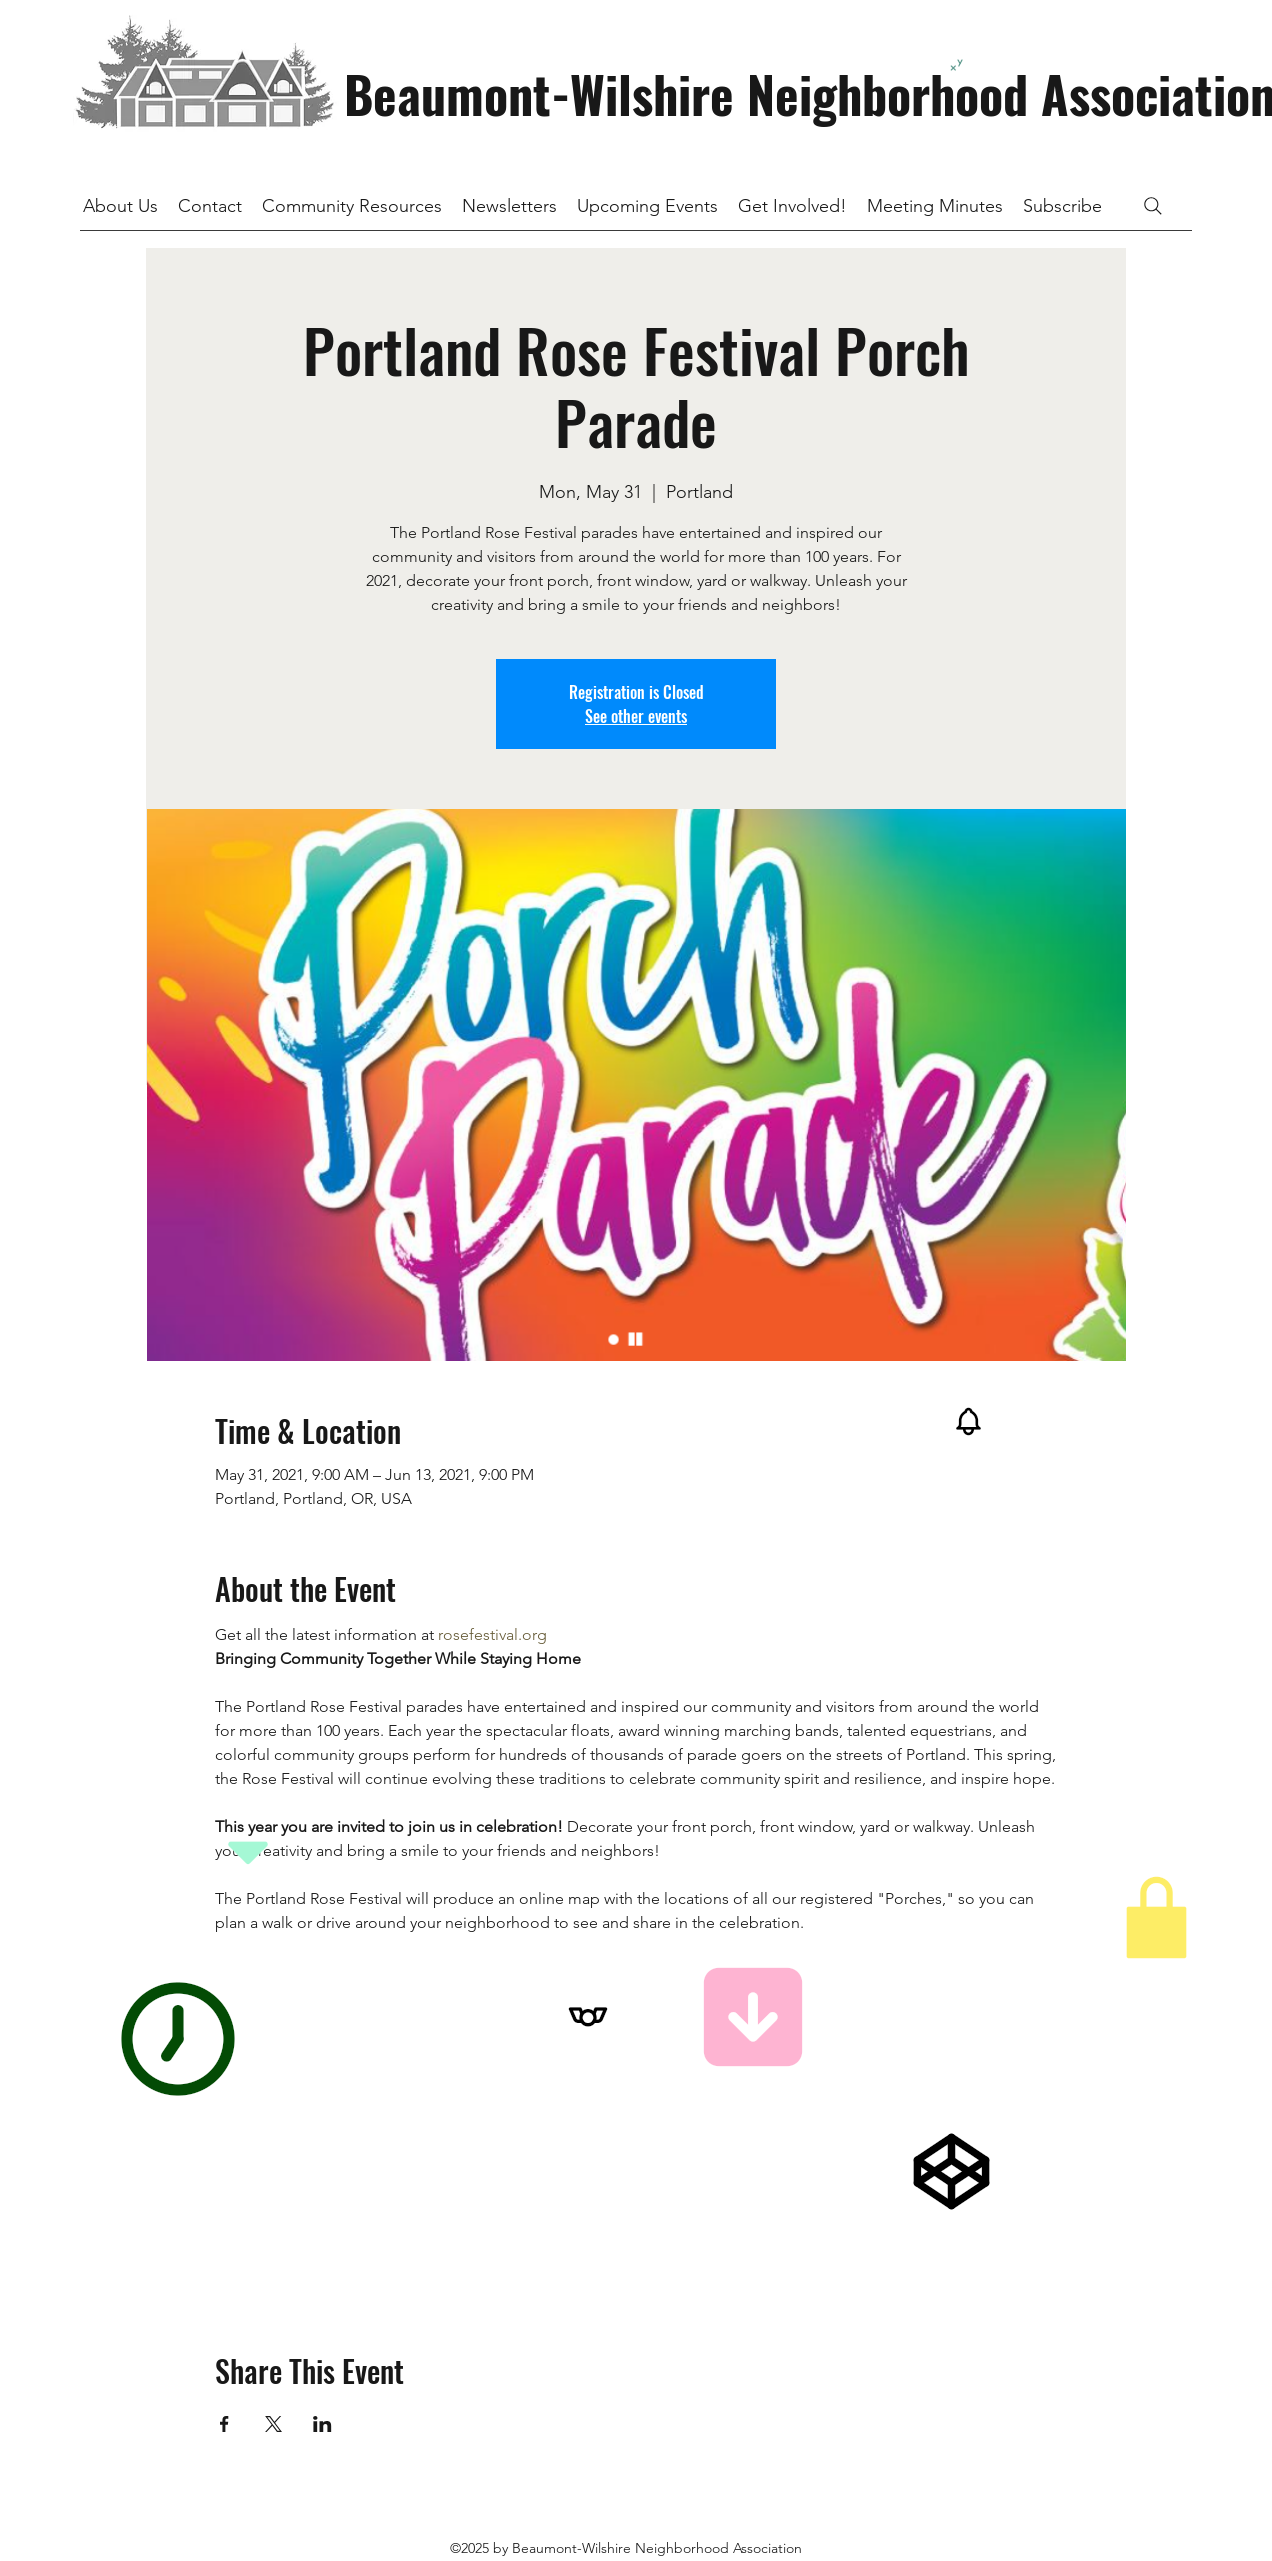 The height and width of the screenshot is (2561, 1272). Describe the element at coordinates (588, 2016) in the screenshot. I see `view achievements or honors` at that location.